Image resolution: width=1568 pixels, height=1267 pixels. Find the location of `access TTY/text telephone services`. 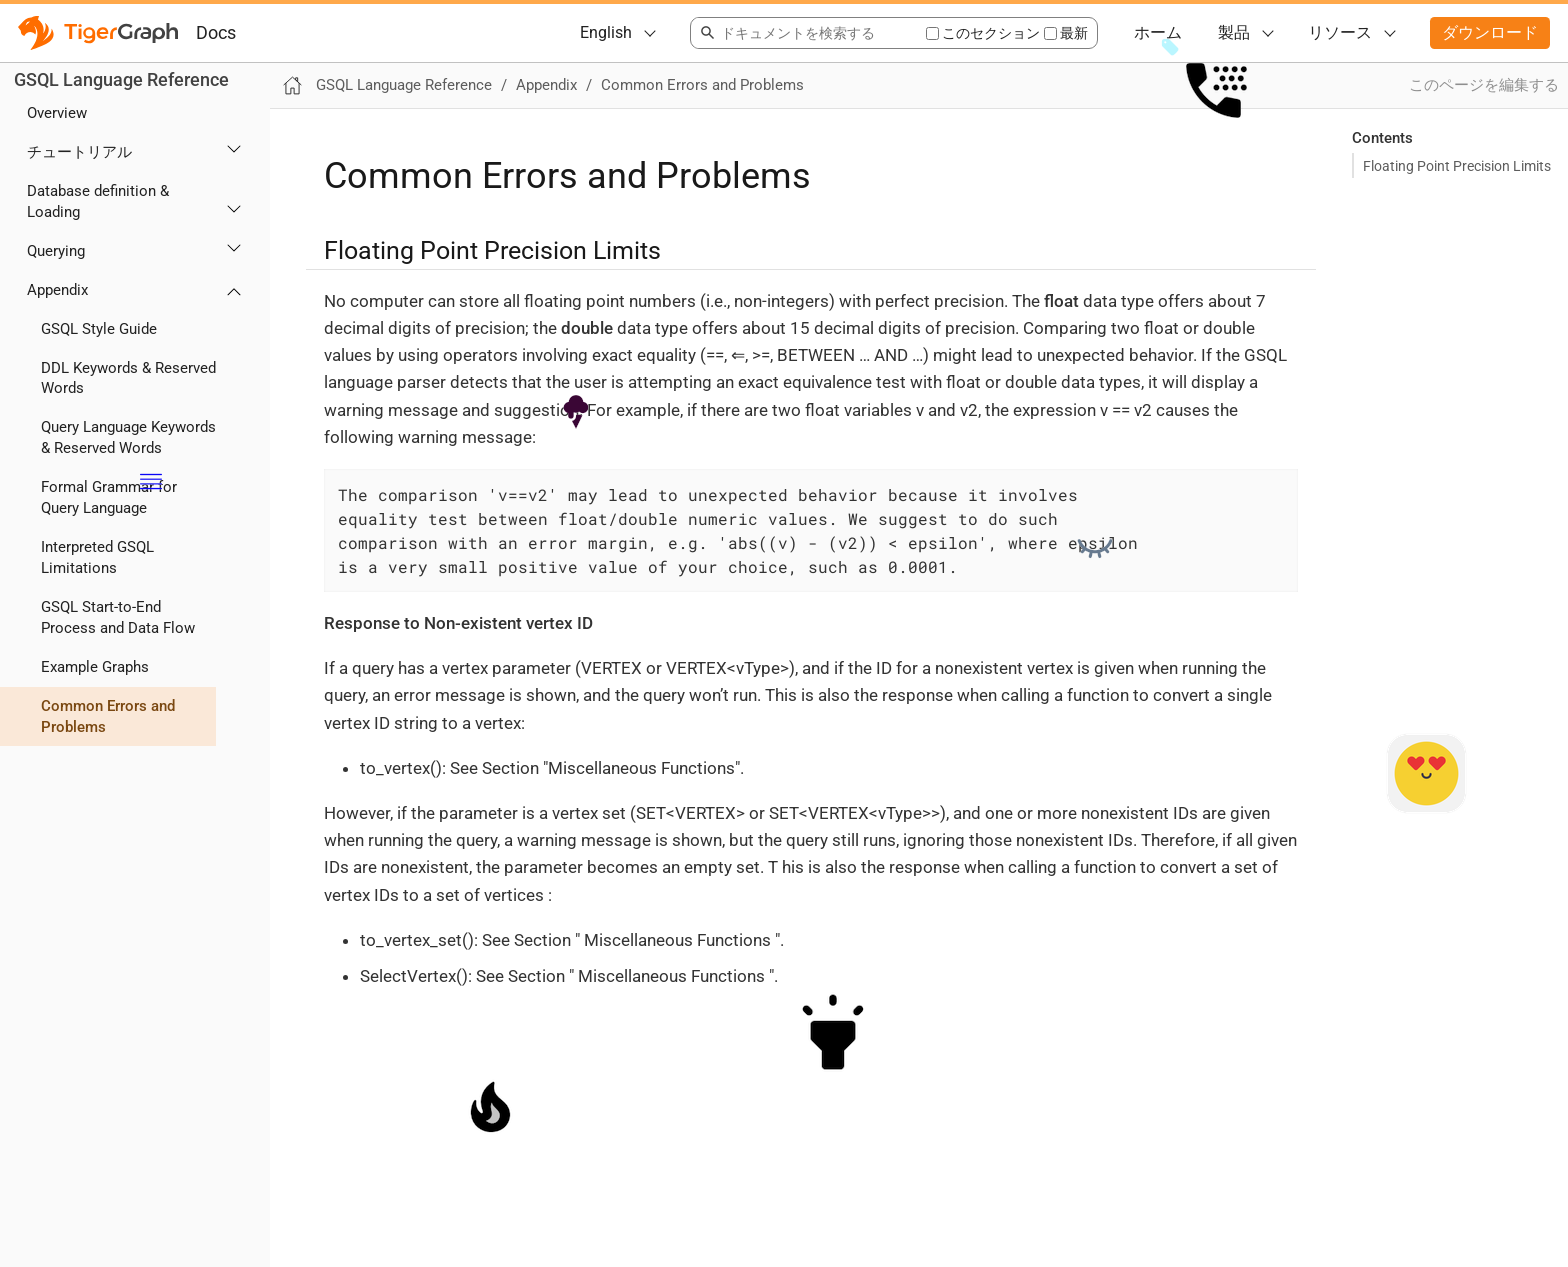

access TTY/text telephone services is located at coordinates (1216, 90).